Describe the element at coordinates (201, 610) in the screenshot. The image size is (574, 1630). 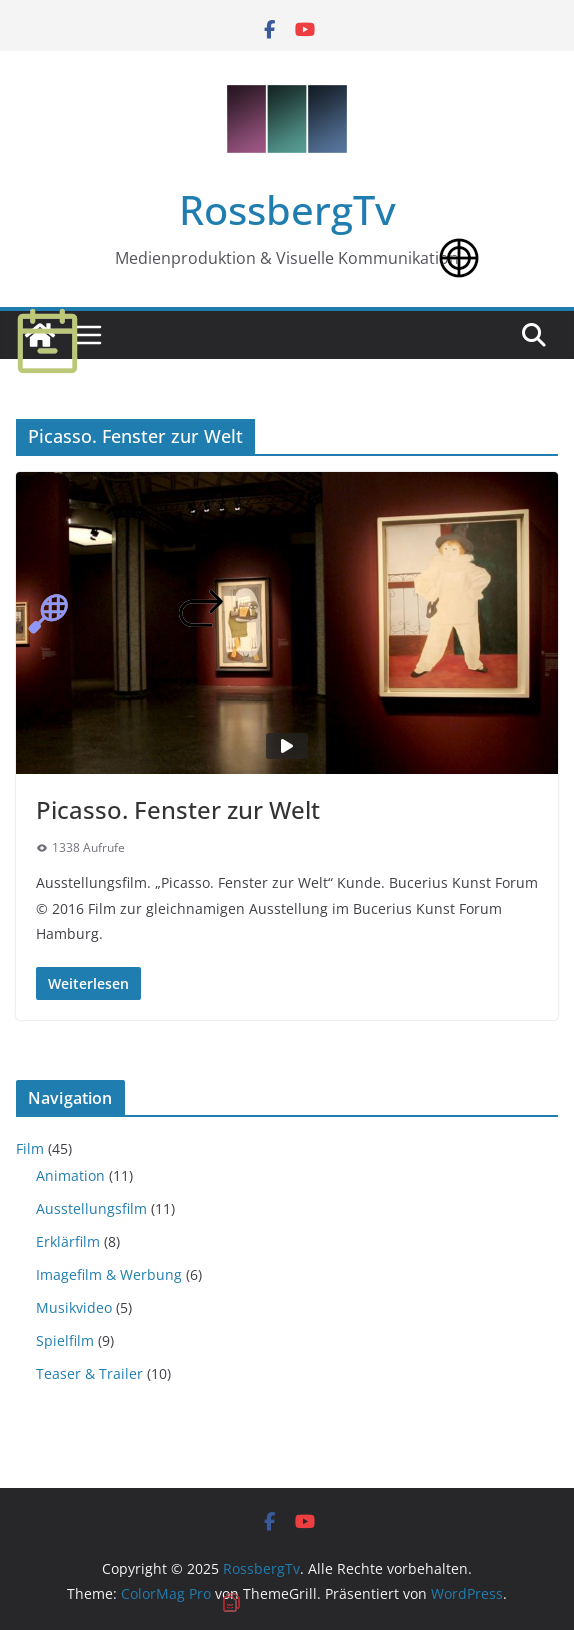
I see `redo last action` at that location.